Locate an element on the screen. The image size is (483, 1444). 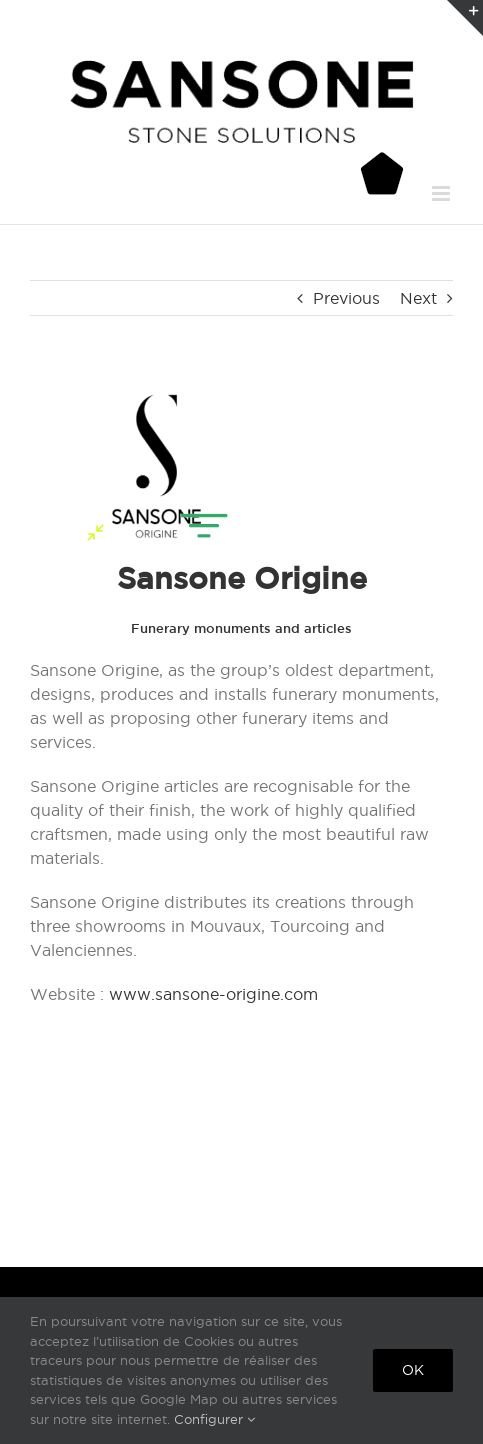
indicates a pentagon shape or geometric element is located at coordinates (382, 175).